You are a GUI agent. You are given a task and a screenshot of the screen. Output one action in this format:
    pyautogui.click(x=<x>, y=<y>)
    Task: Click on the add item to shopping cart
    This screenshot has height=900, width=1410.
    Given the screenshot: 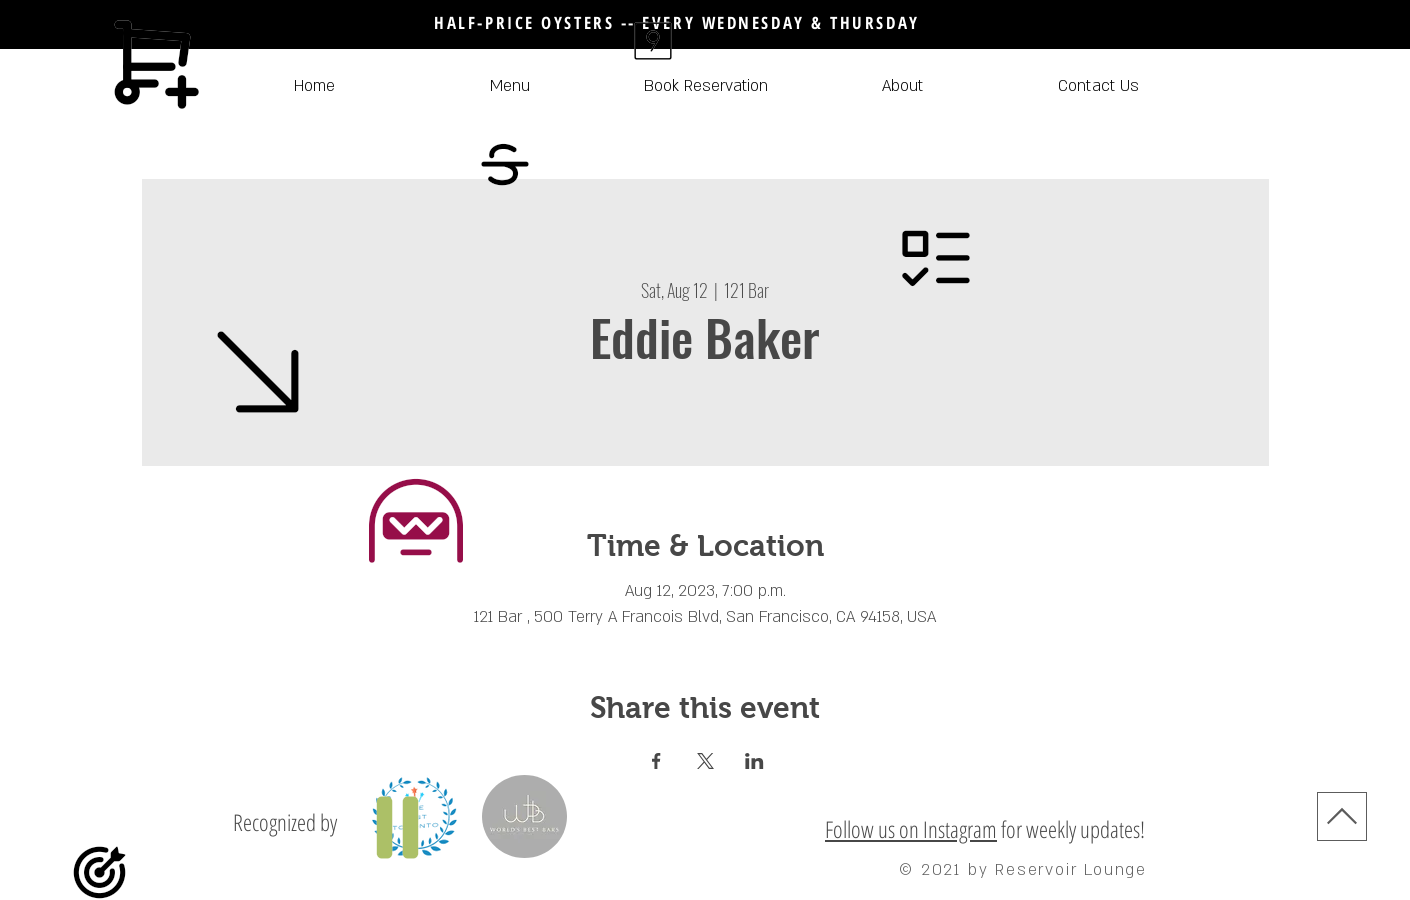 What is the action you would take?
    pyautogui.click(x=152, y=62)
    